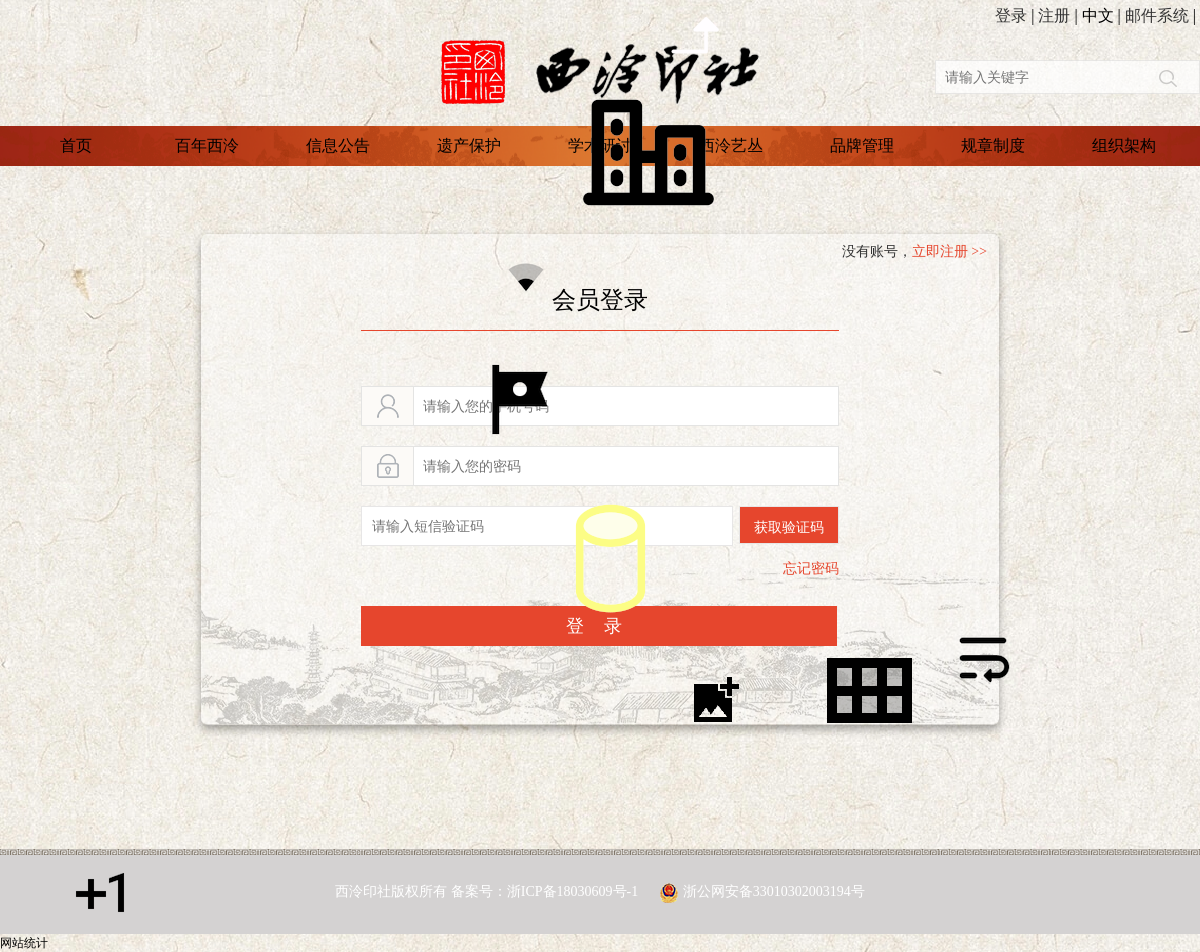 This screenshot has width=1200, height=952. I want to click on indicates weak wifi signal strength (1 bar), so click(526, 277).